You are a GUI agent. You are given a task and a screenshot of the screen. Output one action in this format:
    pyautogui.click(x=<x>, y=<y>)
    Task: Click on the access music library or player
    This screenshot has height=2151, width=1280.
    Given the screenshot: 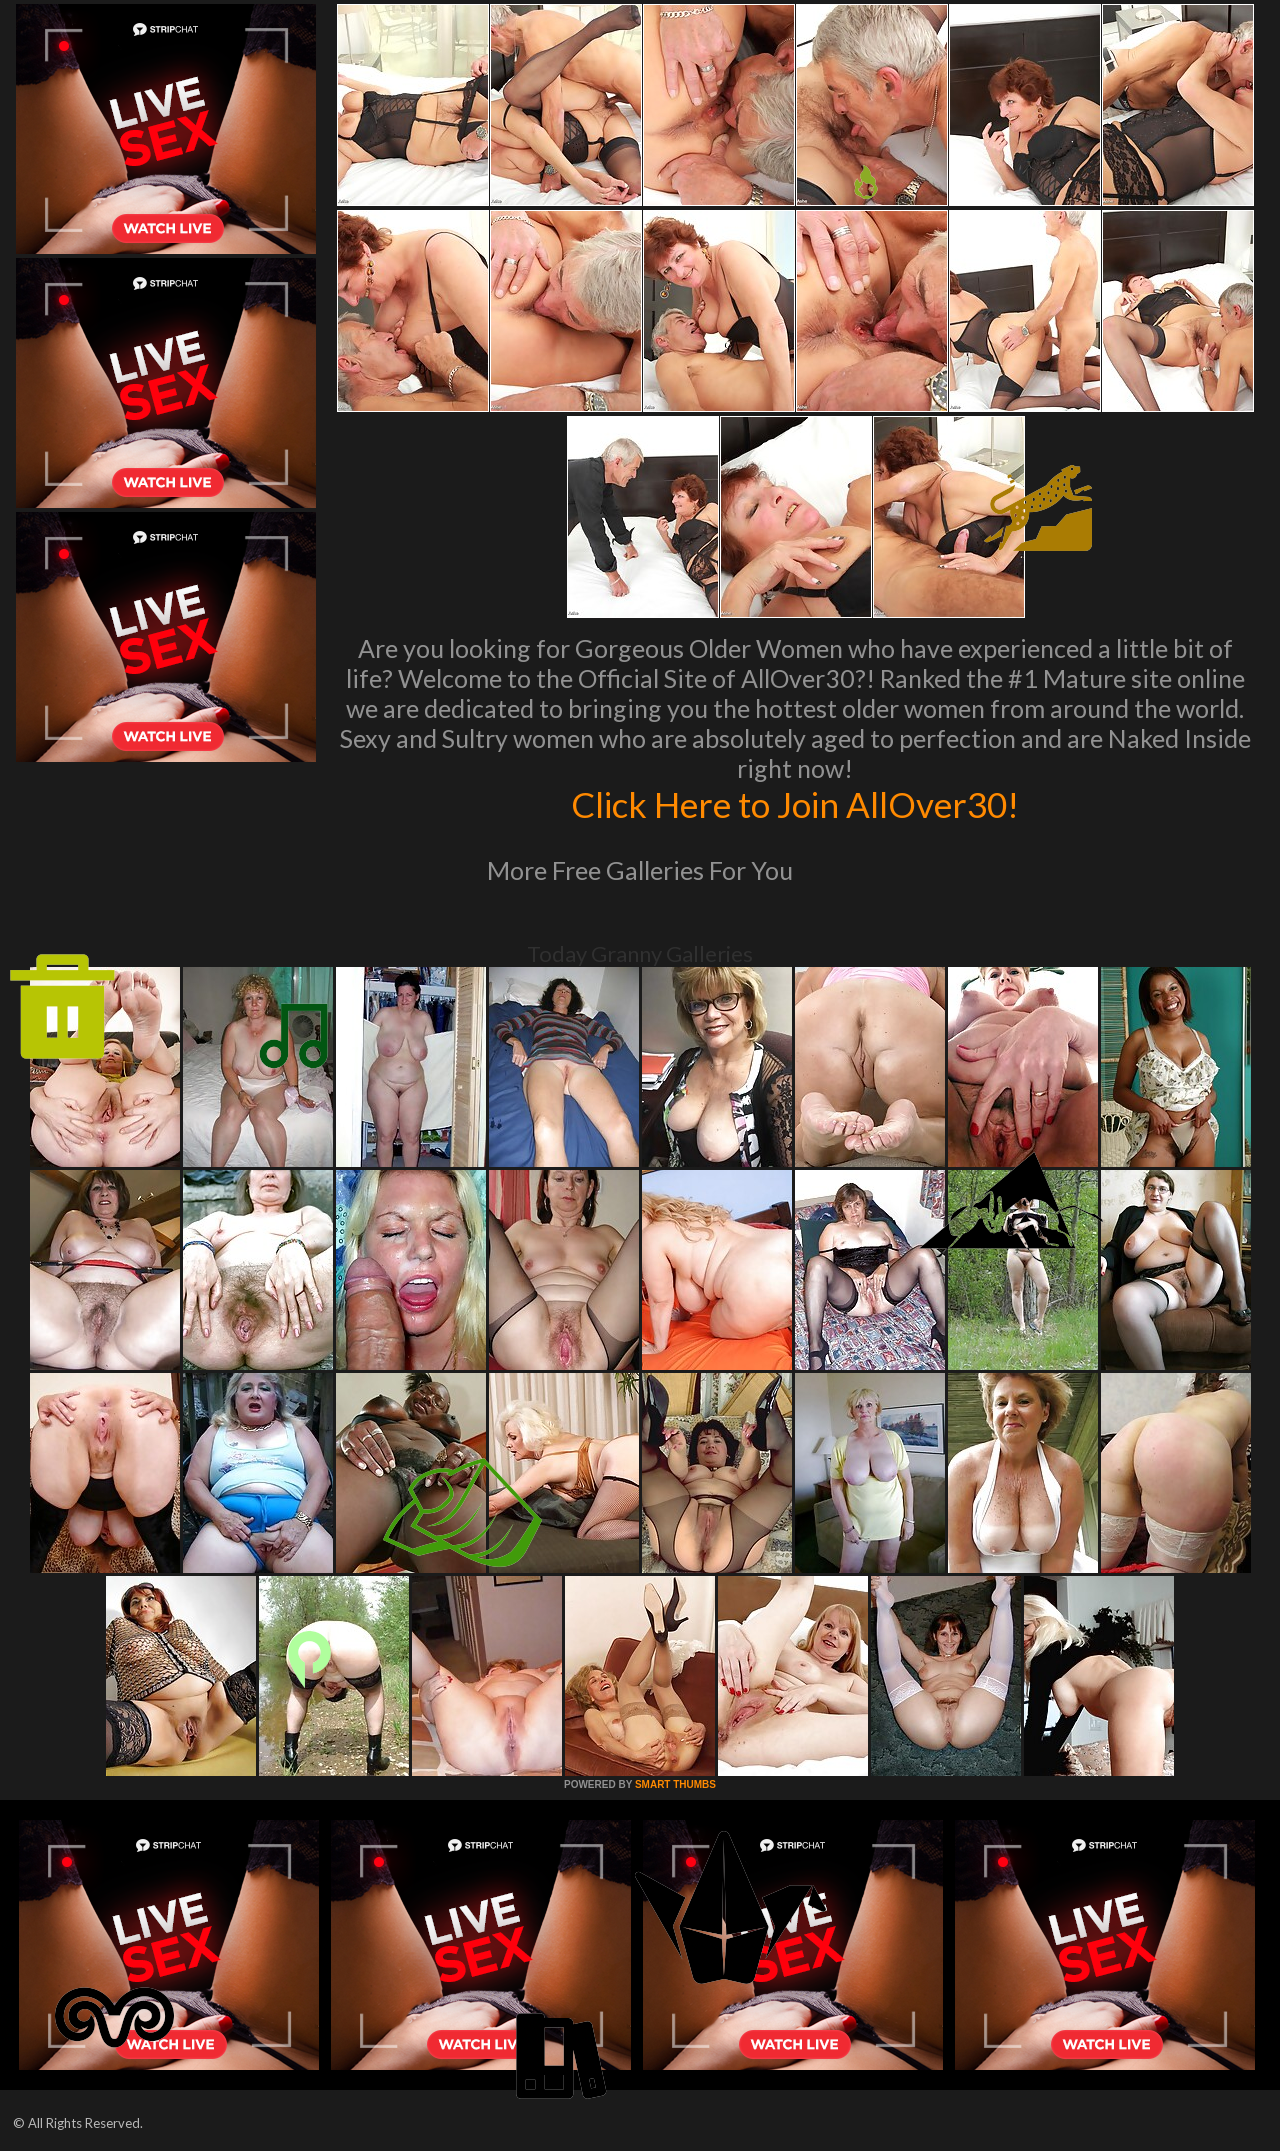 What is the action you would take?
    pyautogui.click(x=299, y=1036)
    